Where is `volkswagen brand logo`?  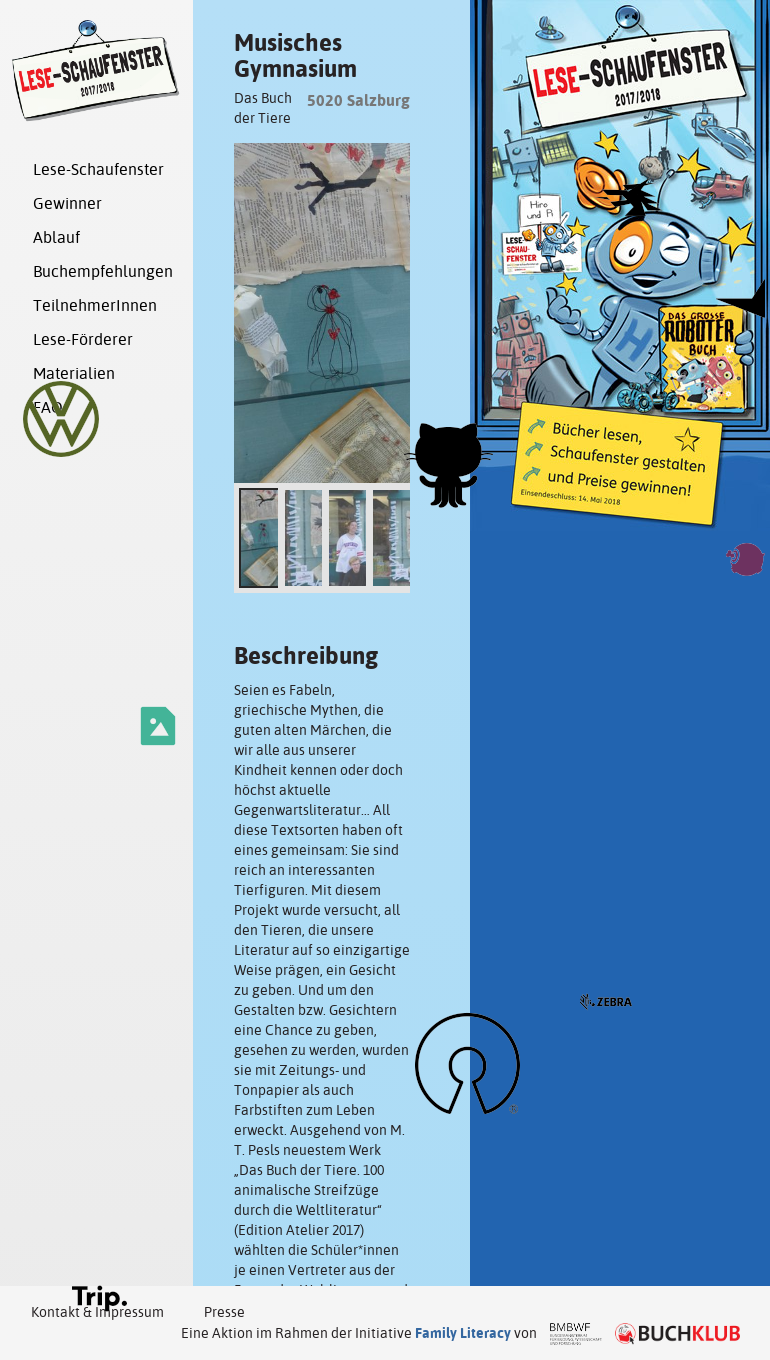 volkswagen brand logo is located at coordinates (61, 419).